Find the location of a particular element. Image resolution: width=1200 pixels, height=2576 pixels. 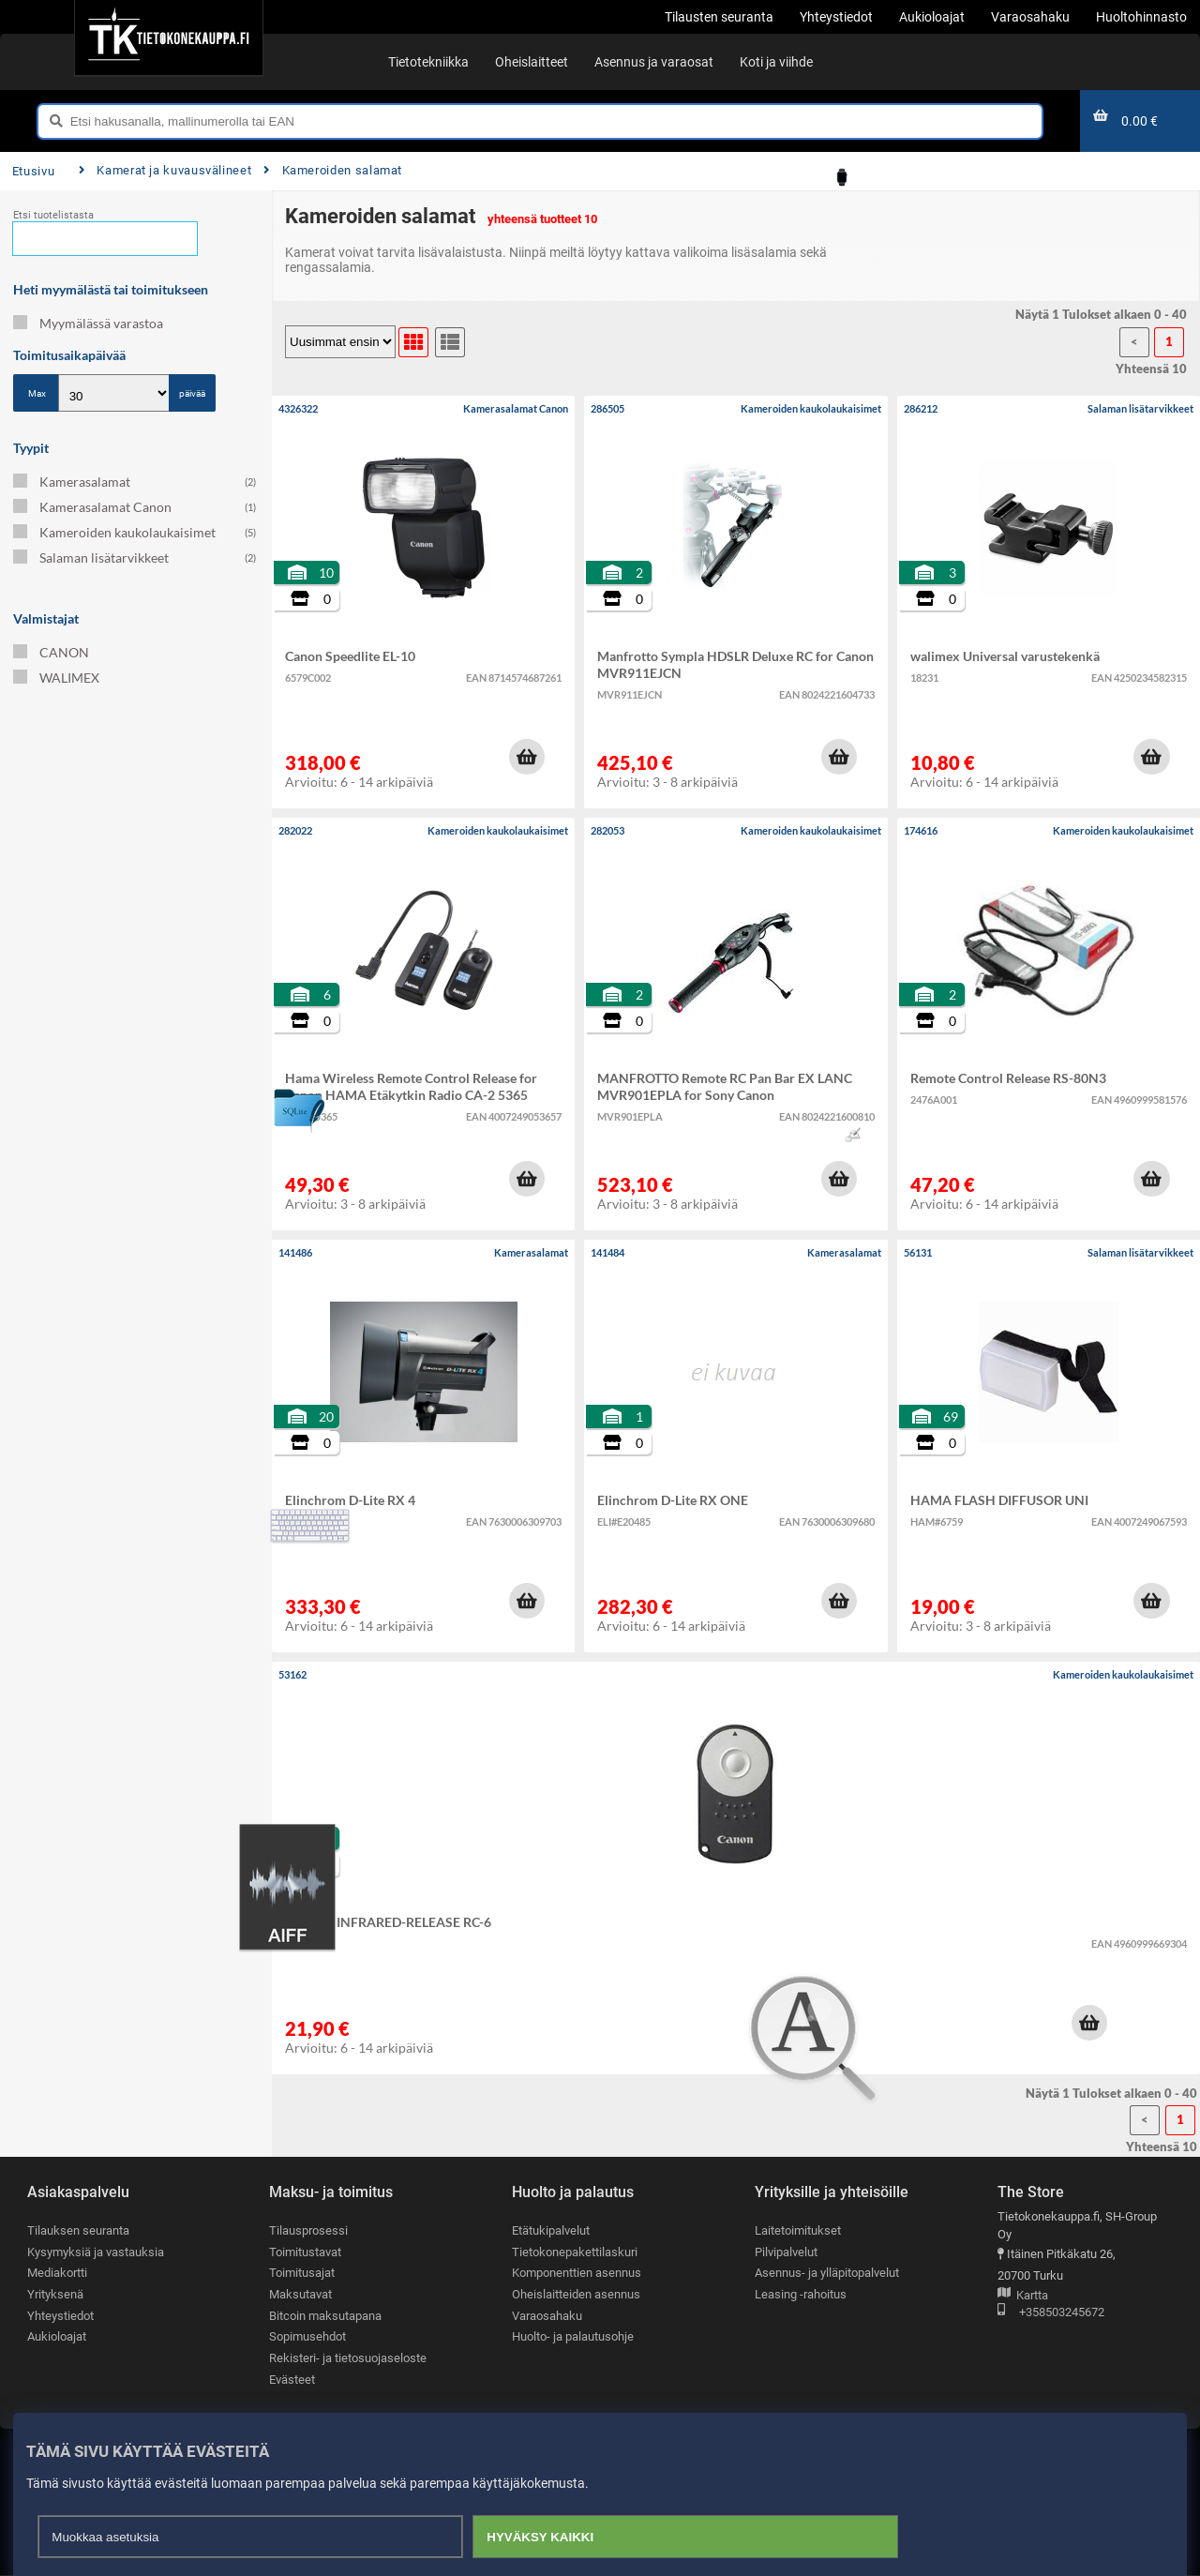

apple watch series 8 device icon is located at coordinates (842, 177).